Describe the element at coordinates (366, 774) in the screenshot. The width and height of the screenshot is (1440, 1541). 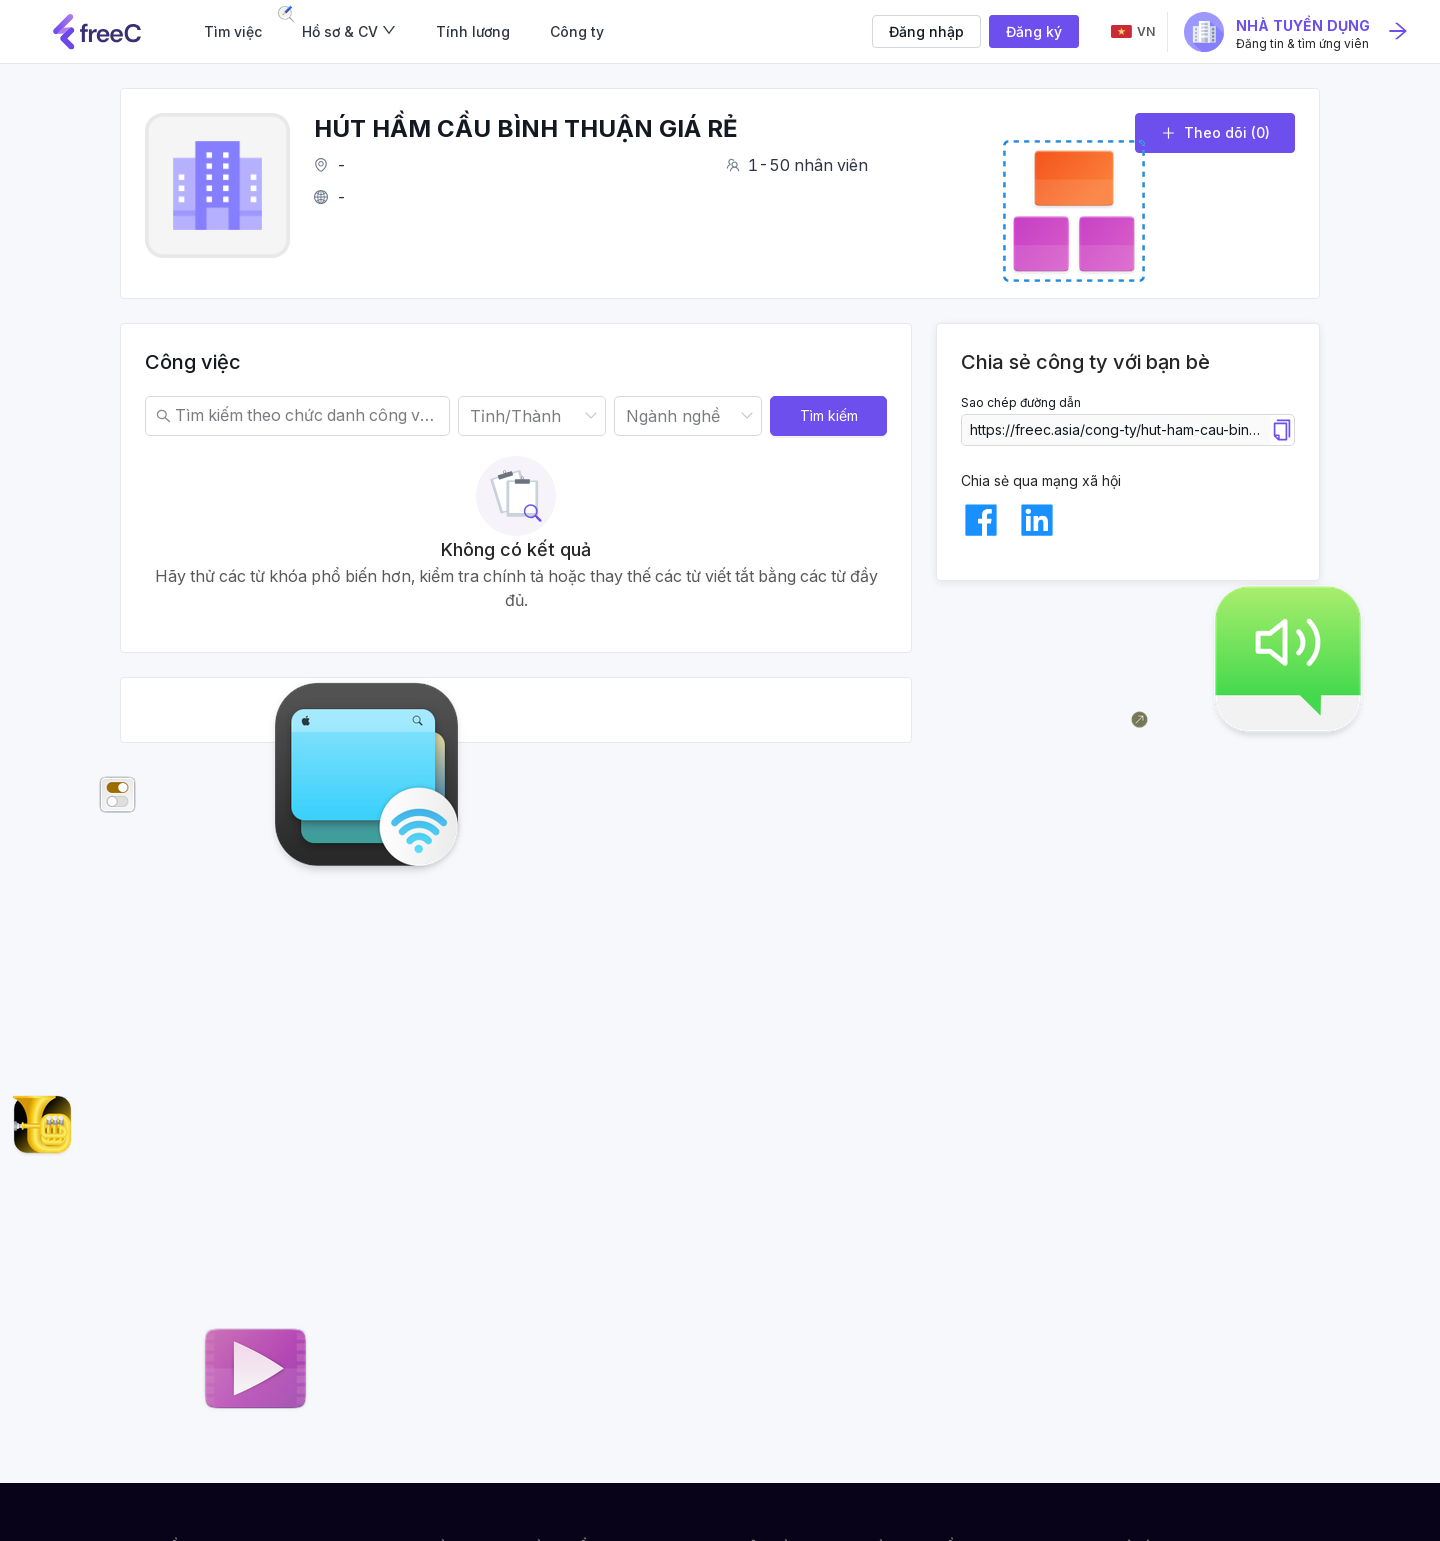
I see `open remote desktop app` at that location.